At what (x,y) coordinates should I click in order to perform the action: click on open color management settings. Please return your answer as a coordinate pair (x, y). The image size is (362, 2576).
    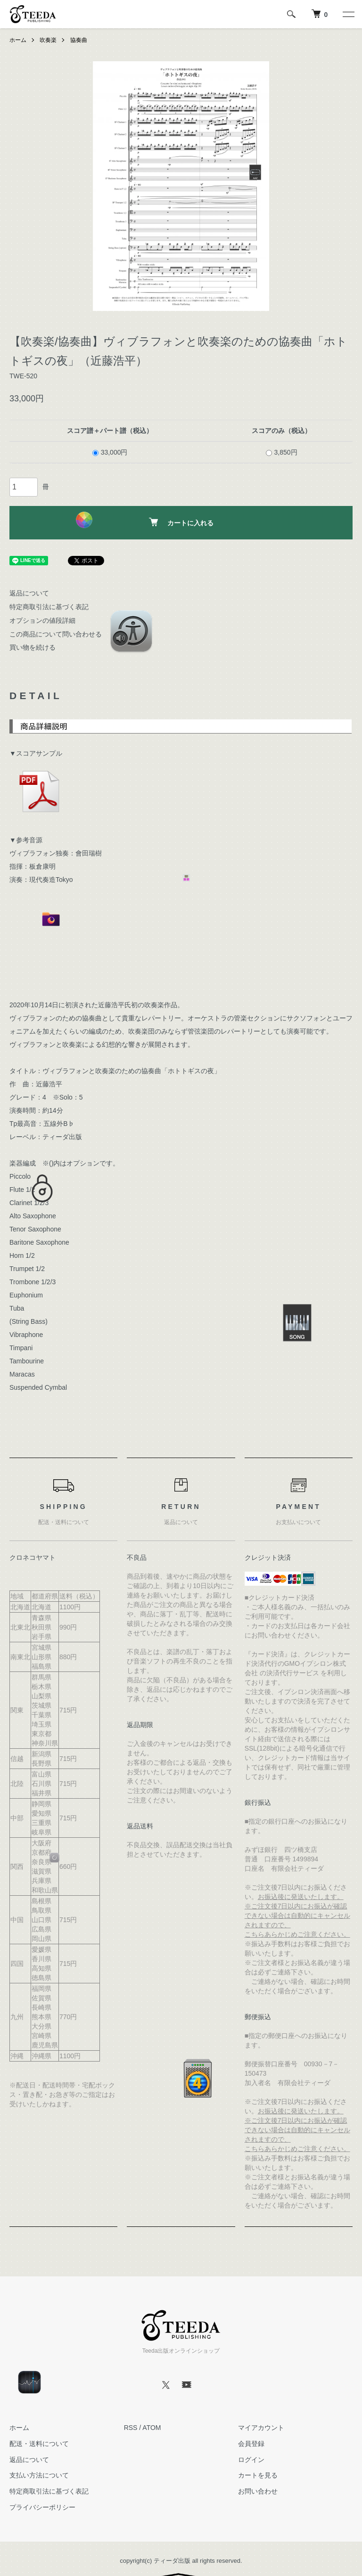
    Looking at the image, I should click on (84, 520).